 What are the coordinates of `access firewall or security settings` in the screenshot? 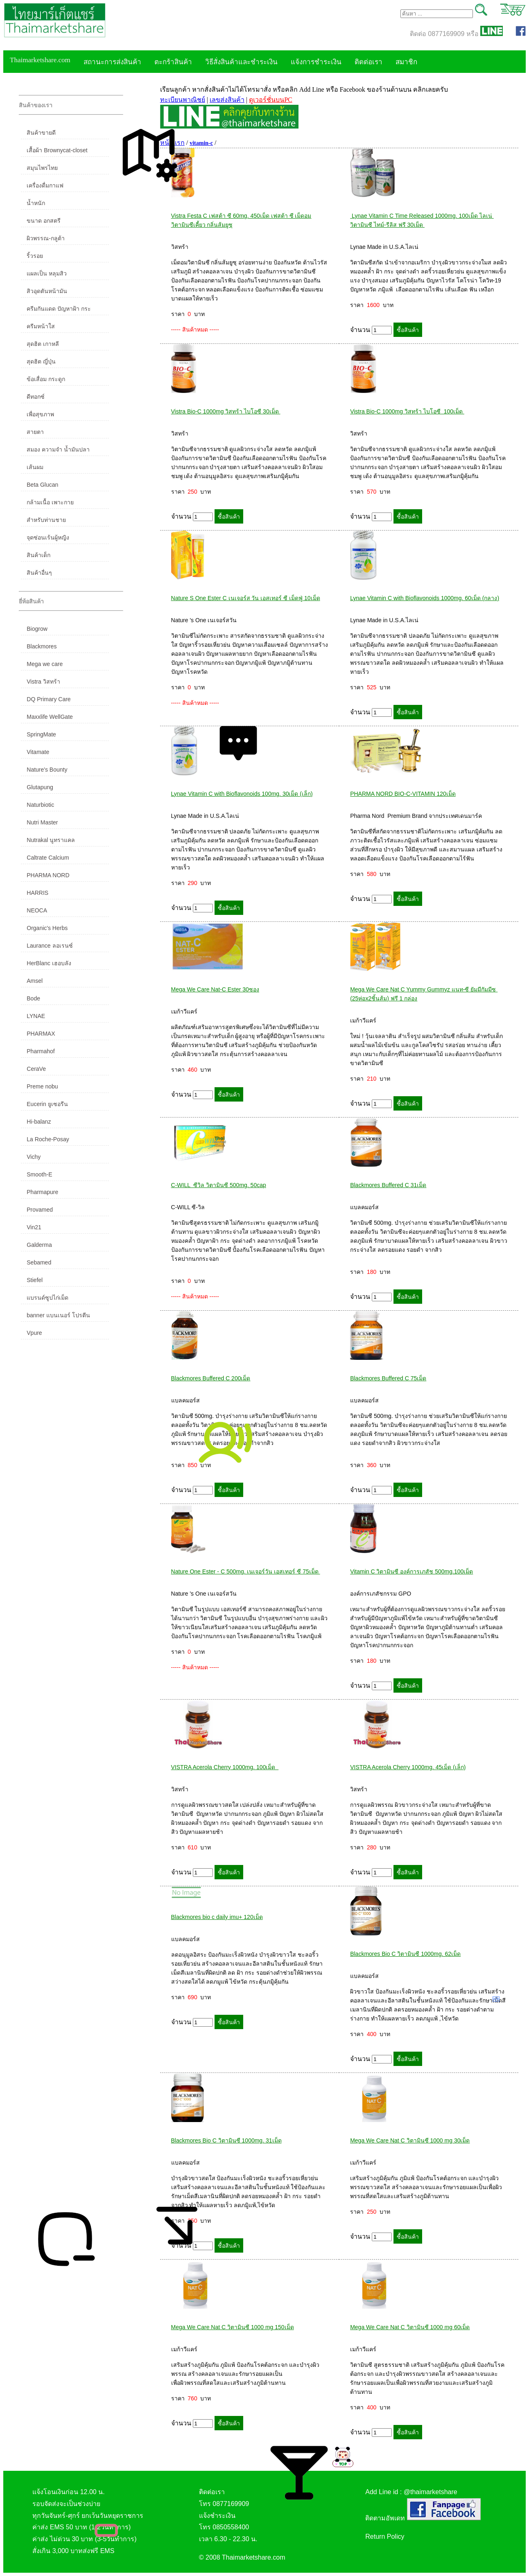 It's located at (496, 1999).